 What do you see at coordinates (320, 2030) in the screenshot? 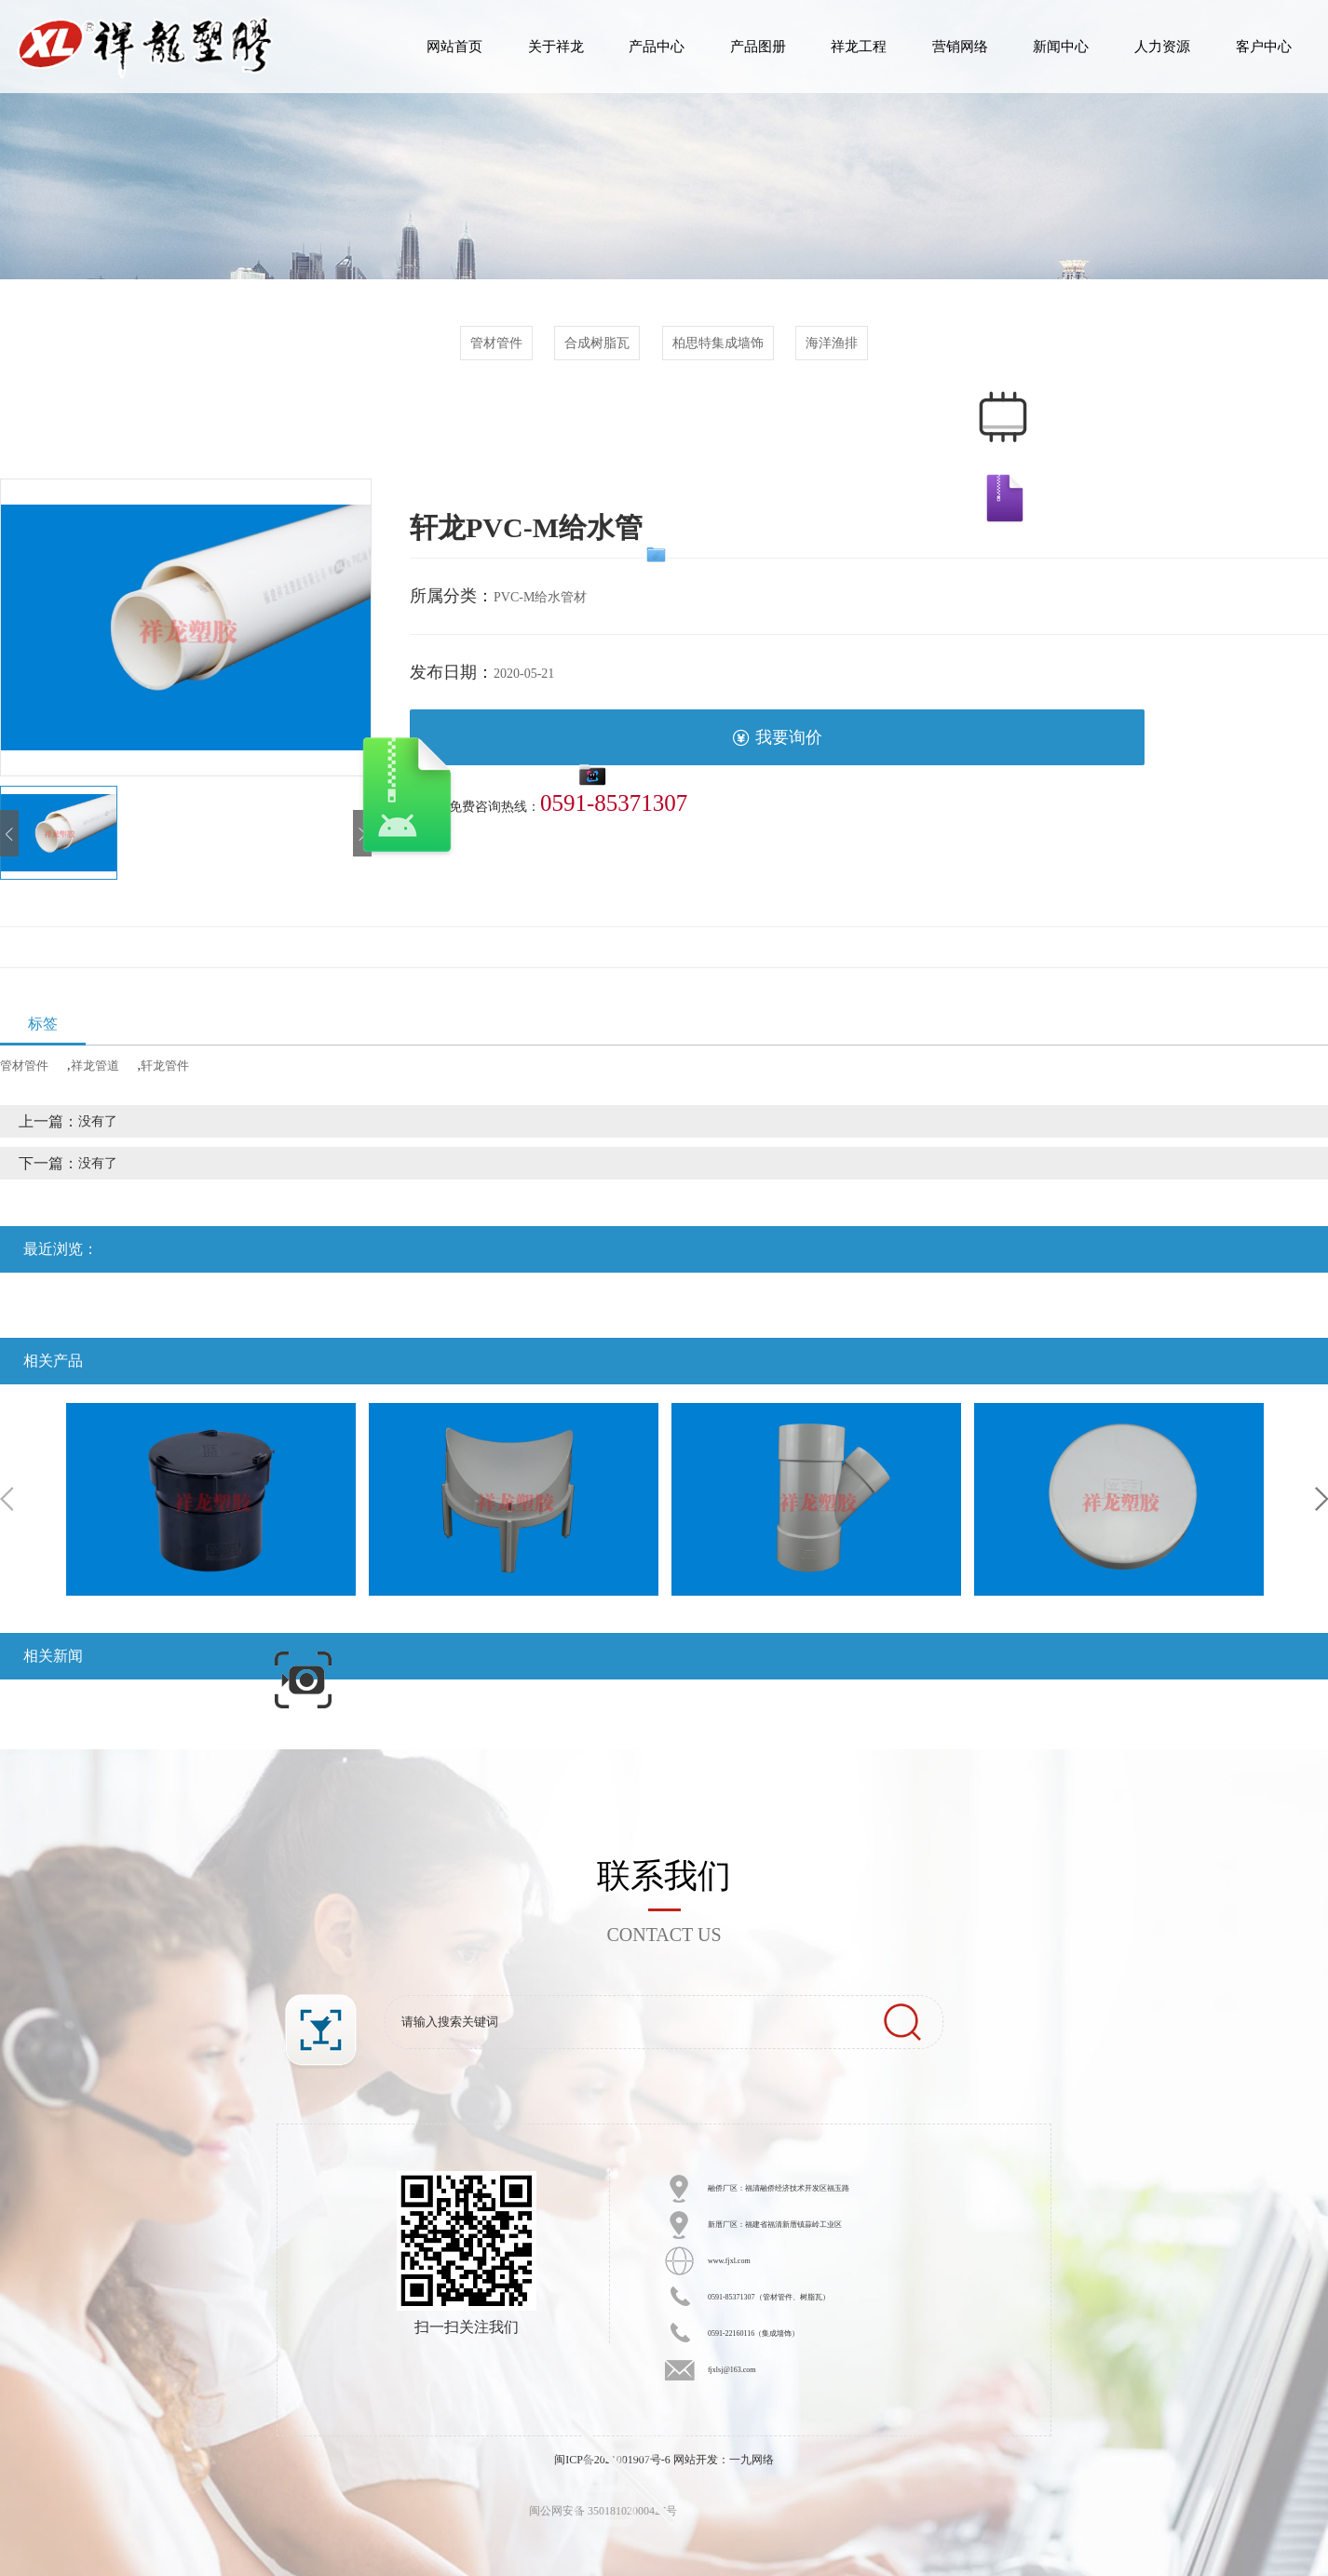
I see `open nomacs image viewer` at bounding box center [320, 2030].